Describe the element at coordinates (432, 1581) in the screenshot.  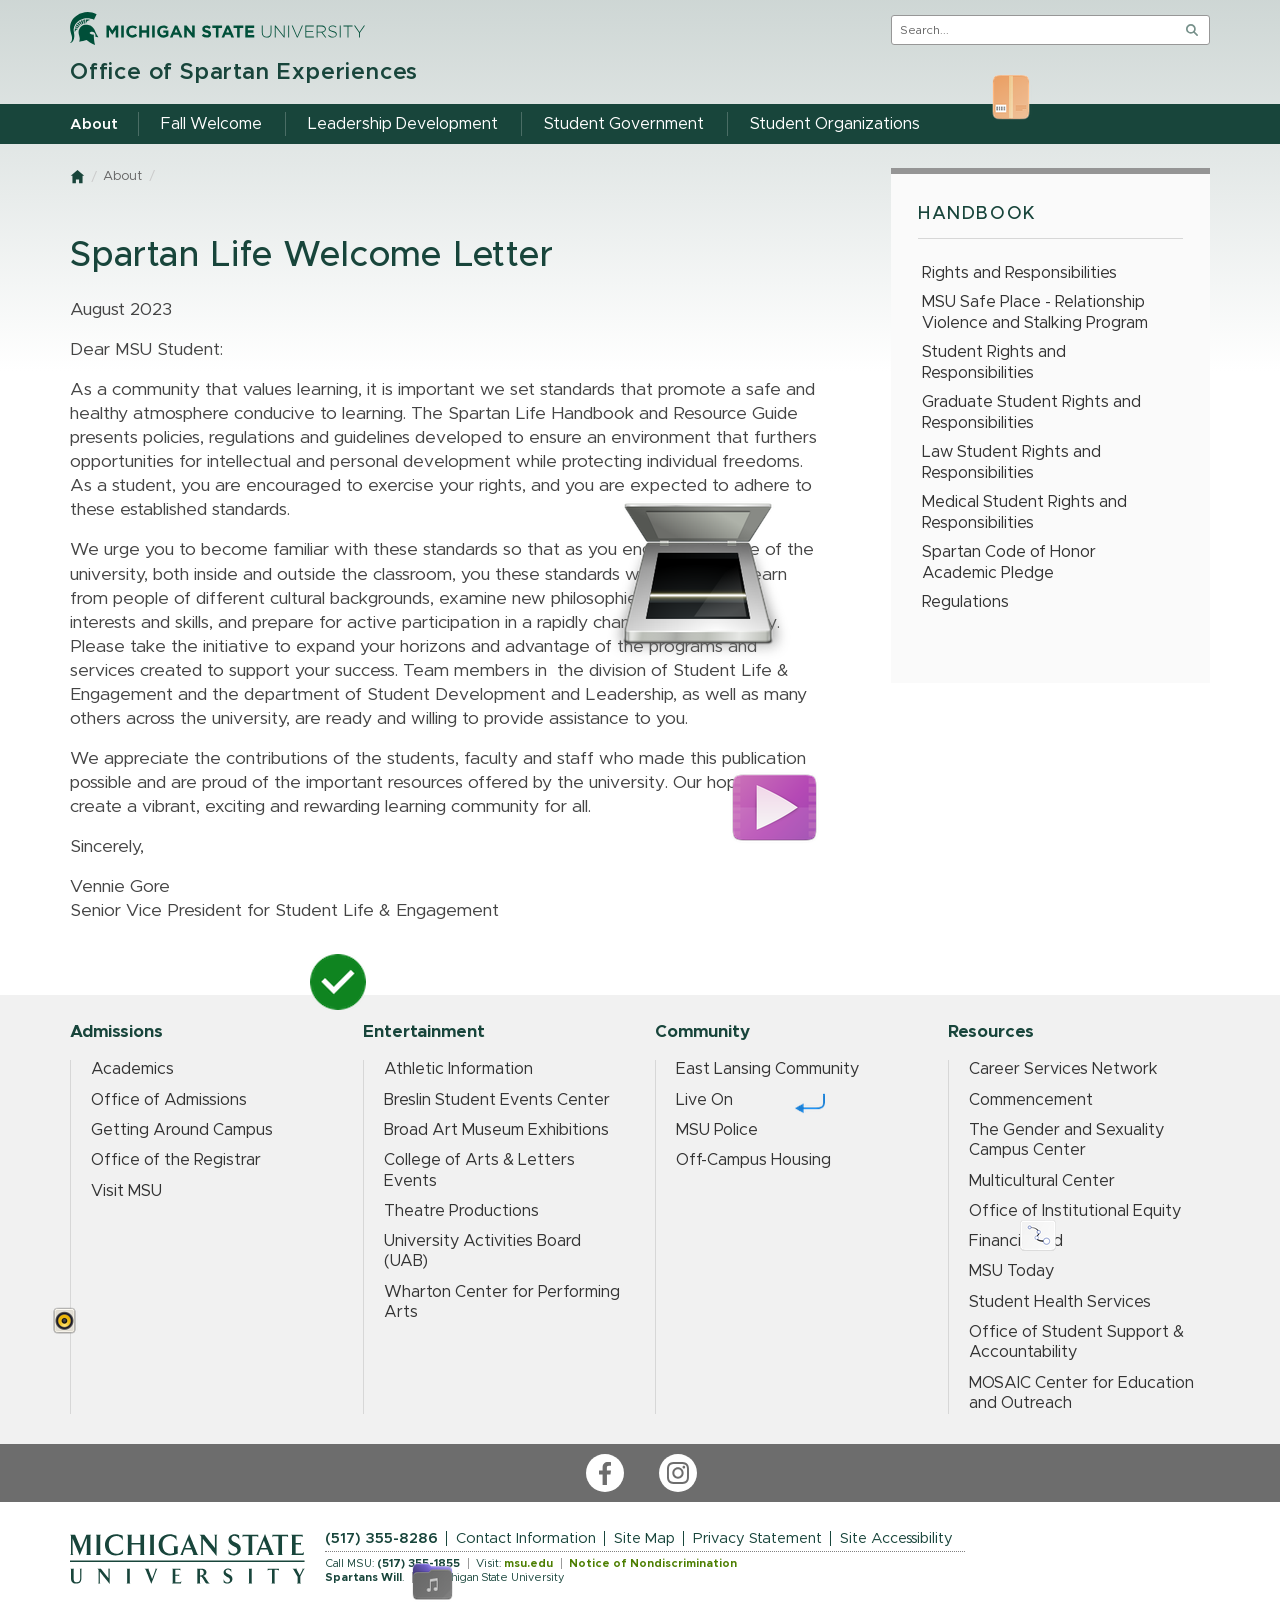
I see `open your music folder` at that location.